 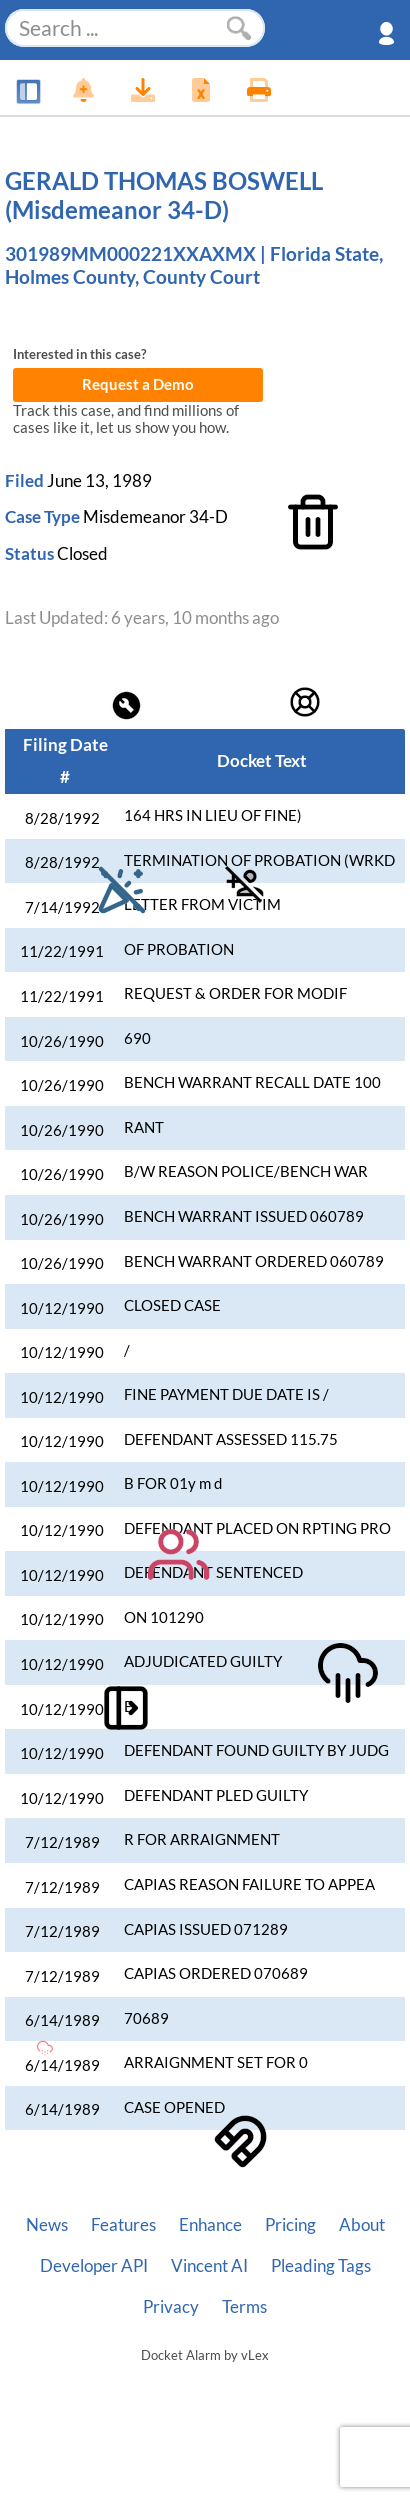 What do you see at coordinates (348, 1673) in the screenshot?
I see `indicates rainy weather conditions` at bounding box center [348, 1673].